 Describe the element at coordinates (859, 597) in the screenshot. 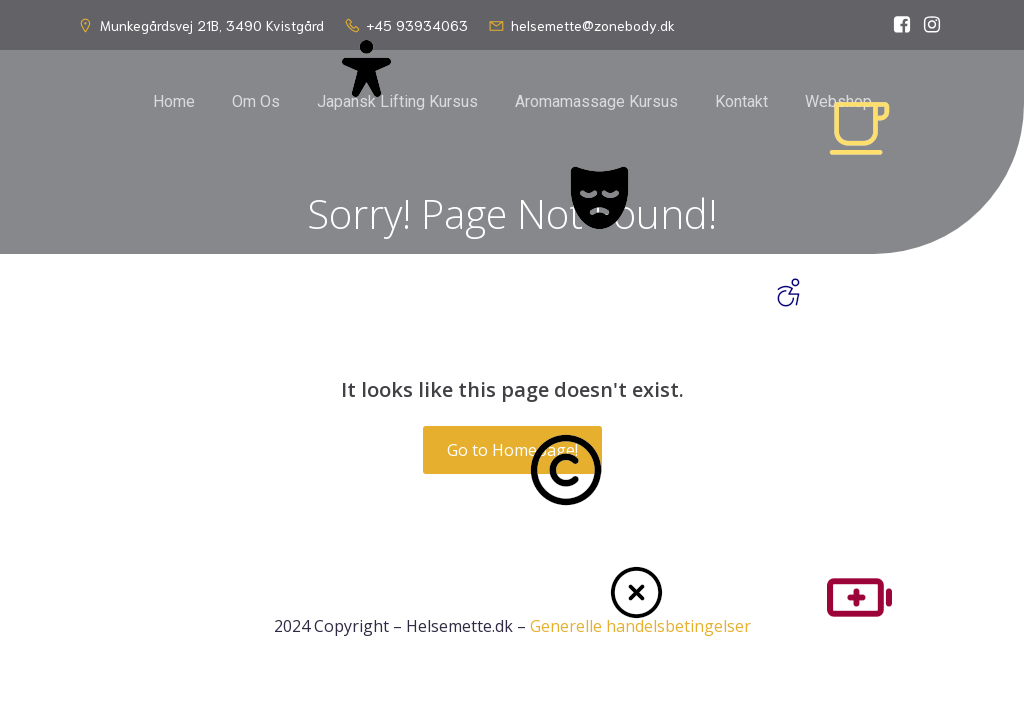

I see `add or extend battery life` at that location.